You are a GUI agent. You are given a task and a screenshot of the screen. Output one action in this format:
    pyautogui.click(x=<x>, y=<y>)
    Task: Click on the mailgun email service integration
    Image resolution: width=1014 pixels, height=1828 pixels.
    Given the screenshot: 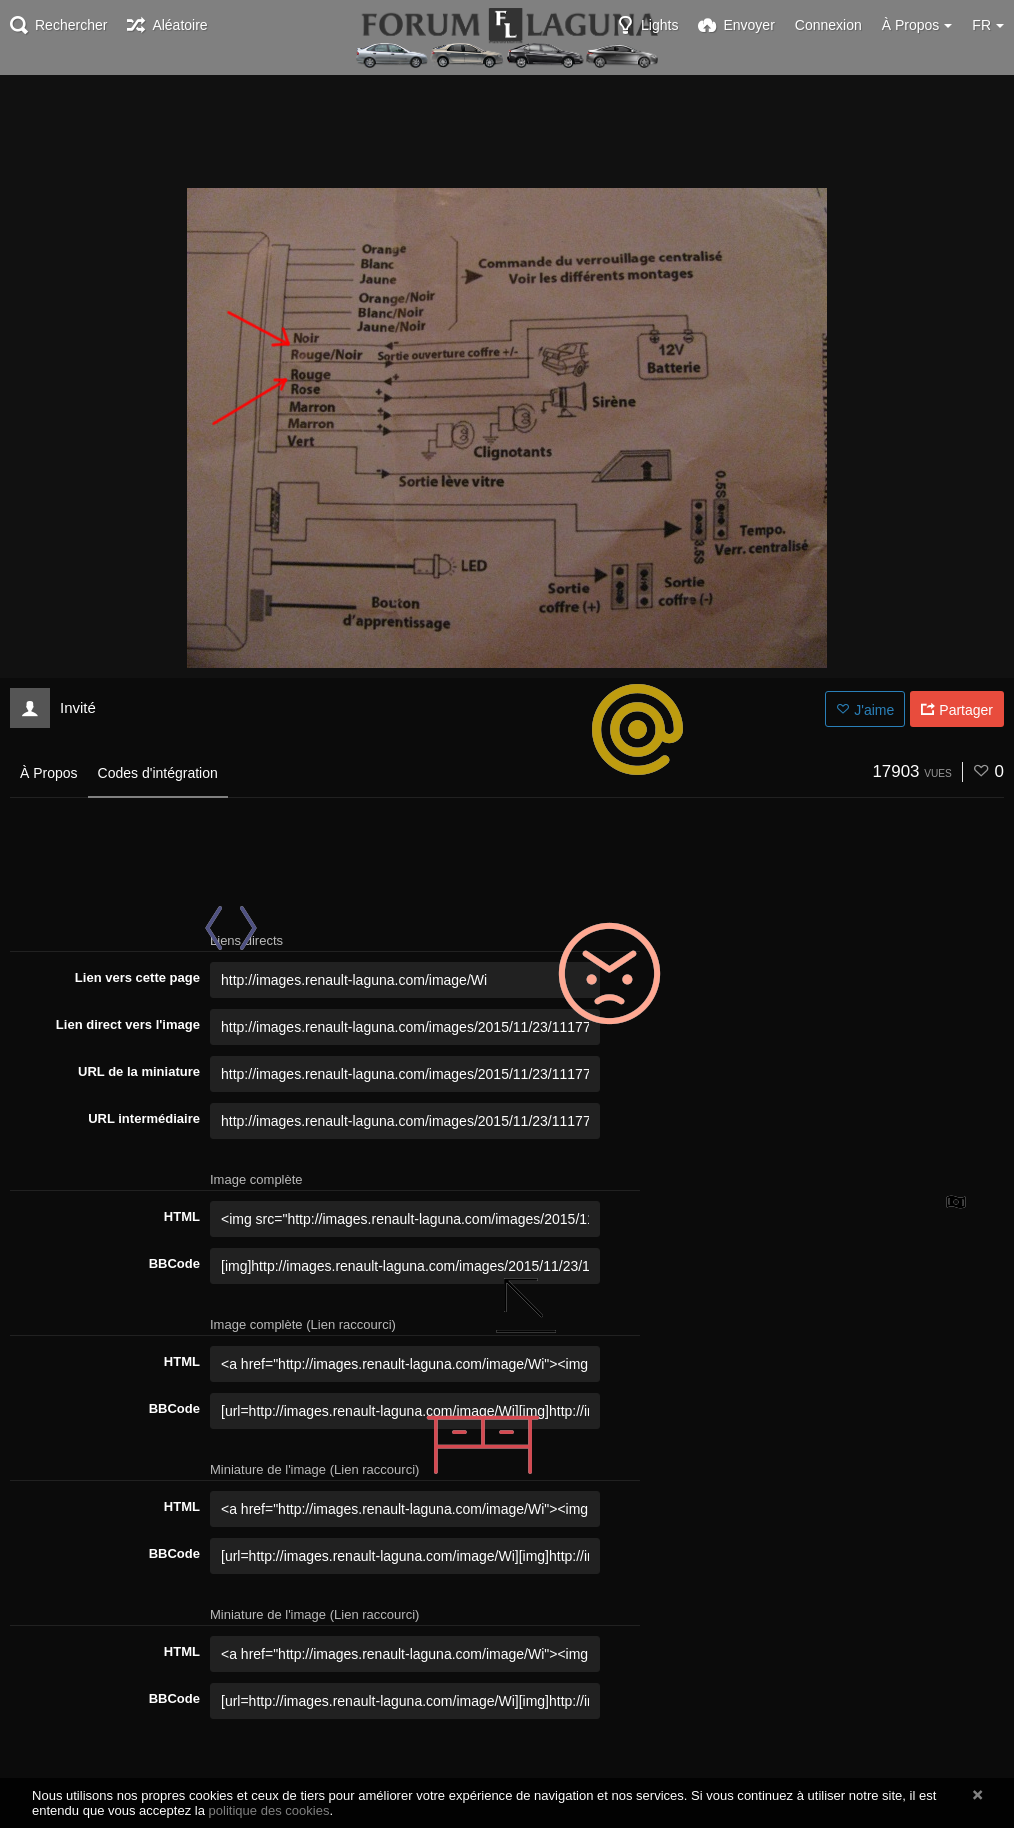 What is the action you would take?
    pyautogui.click(x=637, y=729)
    